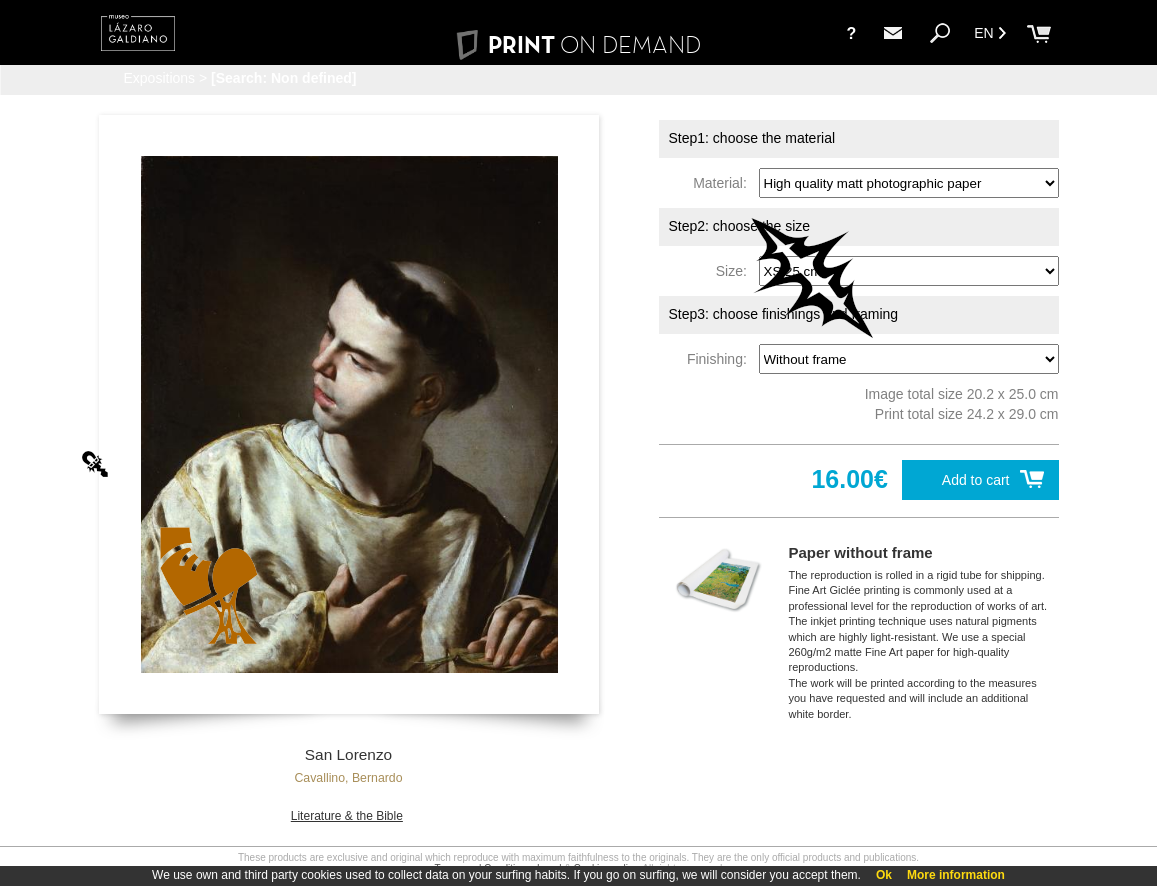 The image size is (1157, 886). What do you see at coordinates (218, 585) in the screenshot?
I see `indicates a sticky or slowed movement status effect` at bounding box center [218, 585].